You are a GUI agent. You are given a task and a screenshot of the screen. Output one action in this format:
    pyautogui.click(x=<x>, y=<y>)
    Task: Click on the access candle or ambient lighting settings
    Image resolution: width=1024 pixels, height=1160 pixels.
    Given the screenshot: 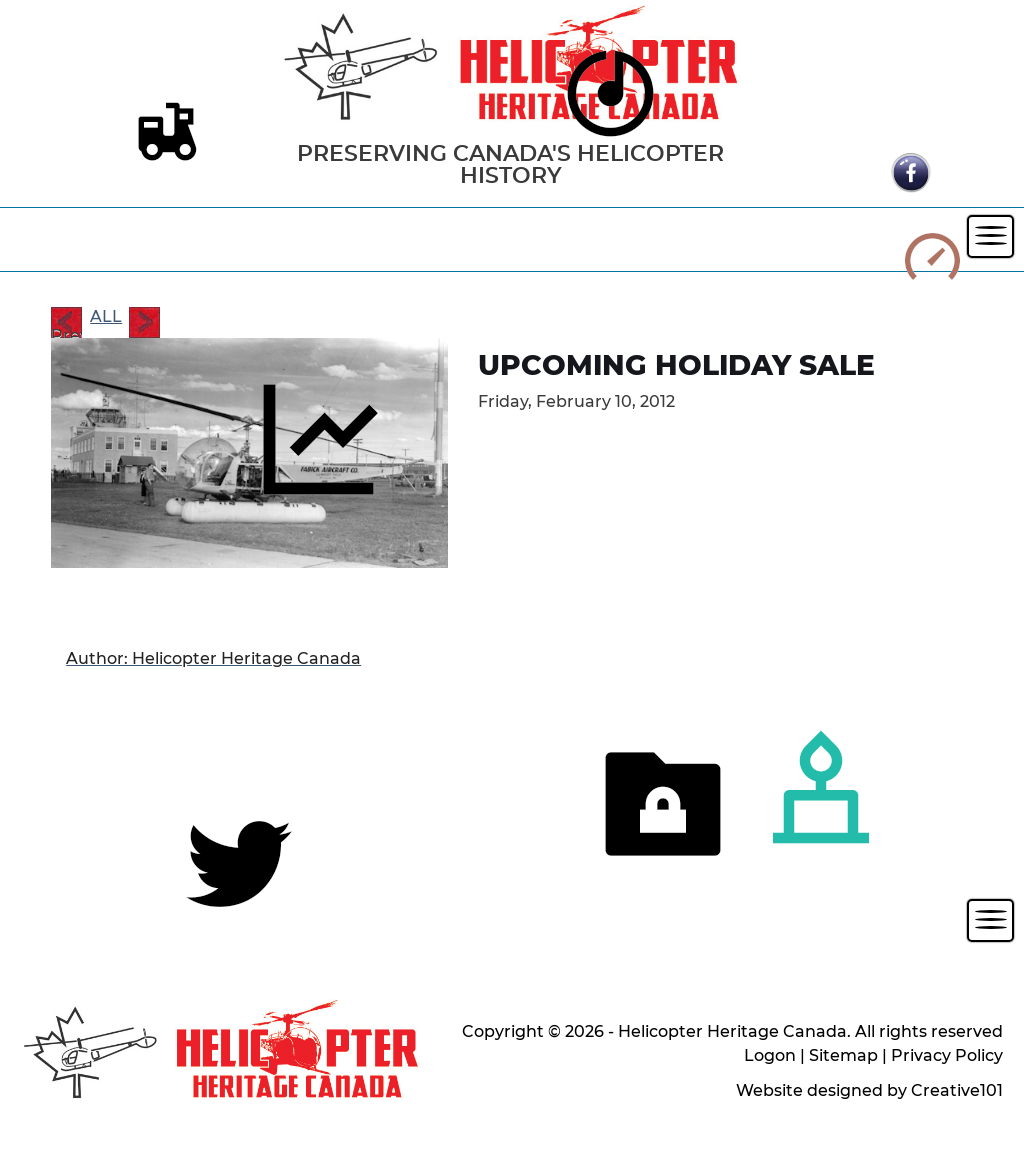 What is the action you would take?
    pyautogui.click(x=821, y=790)
    